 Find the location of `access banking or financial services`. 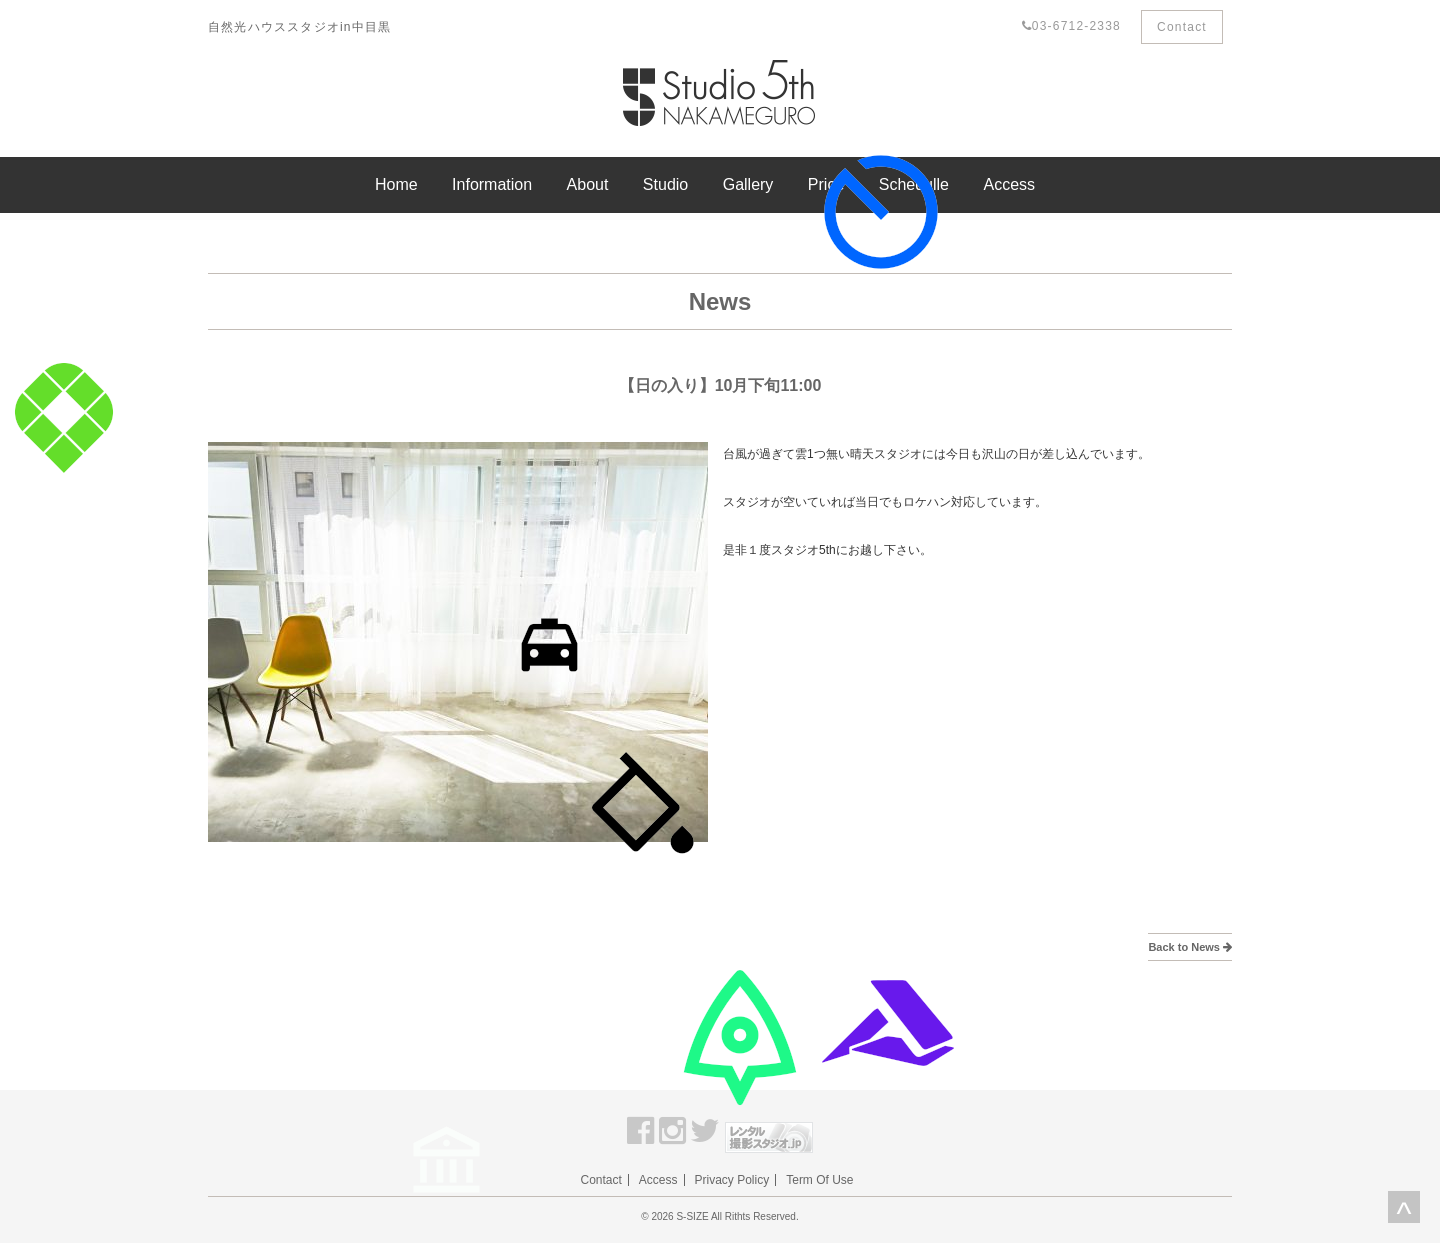

access banking or financial services is located at coordinates (446, 1159).